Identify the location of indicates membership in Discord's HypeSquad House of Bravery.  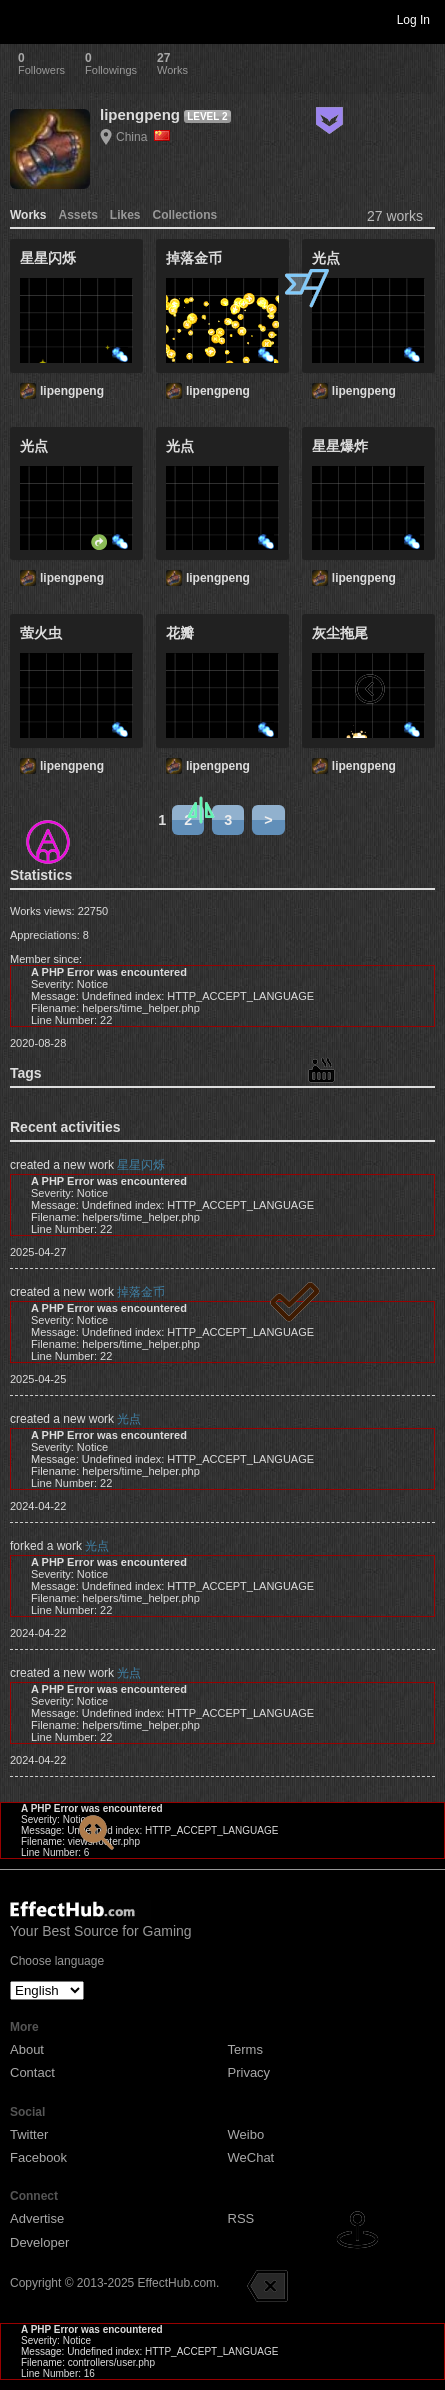
(329, 120).